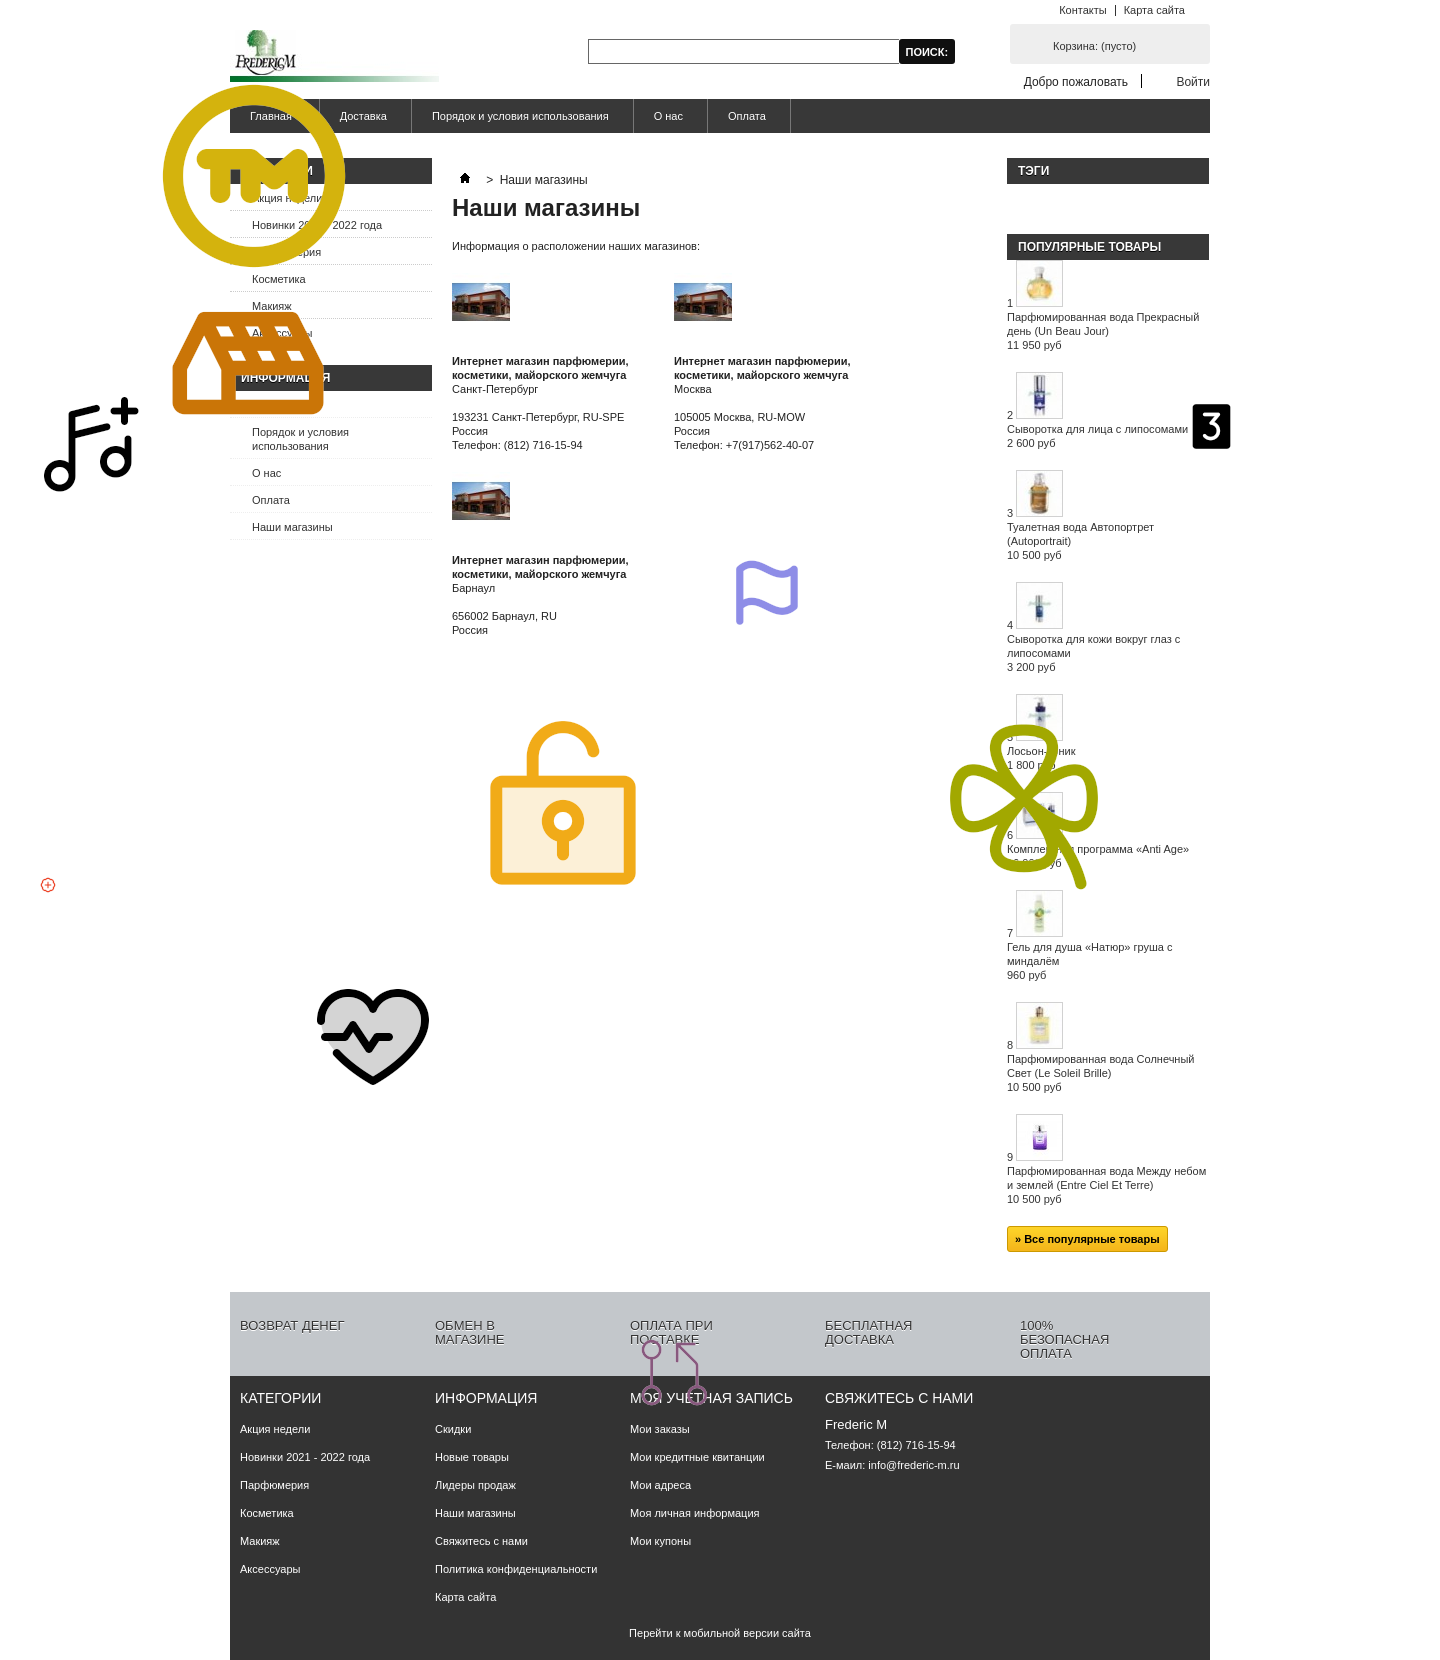 This screenshot has height=1660, width=1440. What do you see at coordinates (1024, 804) in the screenshot?
I see `indicates a lucky or bonus reward` at bounding box center [1024, 804].